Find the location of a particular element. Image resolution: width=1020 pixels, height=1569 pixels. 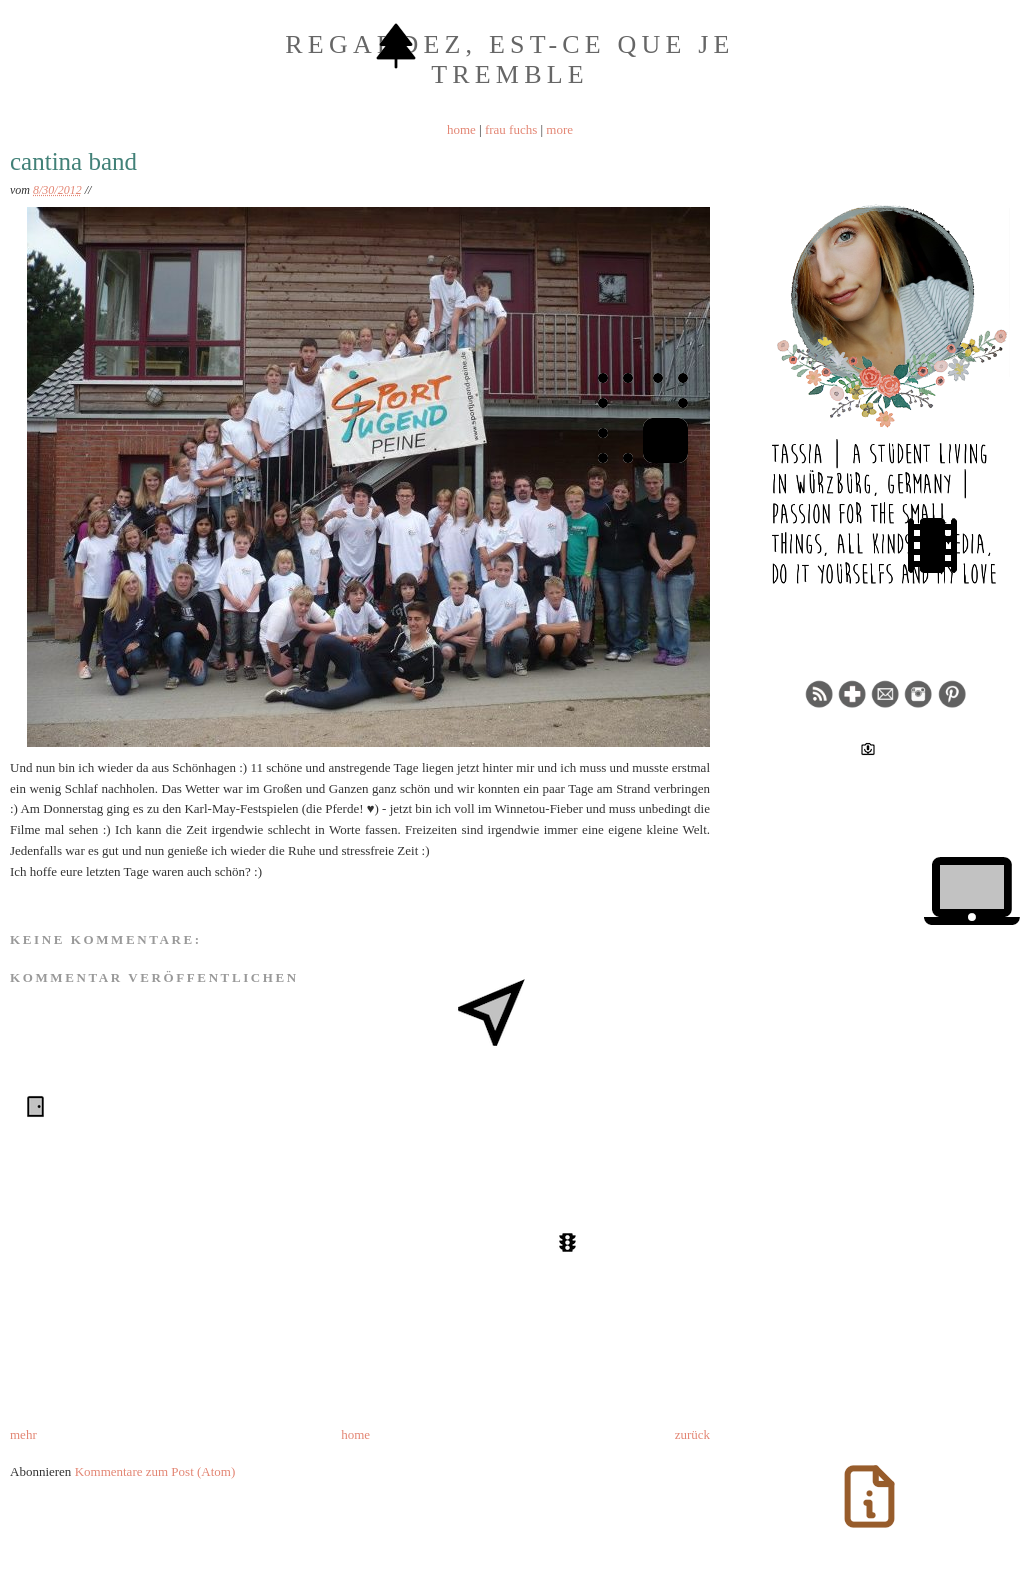

view file details or properties is located at coordinates (869, 1496).